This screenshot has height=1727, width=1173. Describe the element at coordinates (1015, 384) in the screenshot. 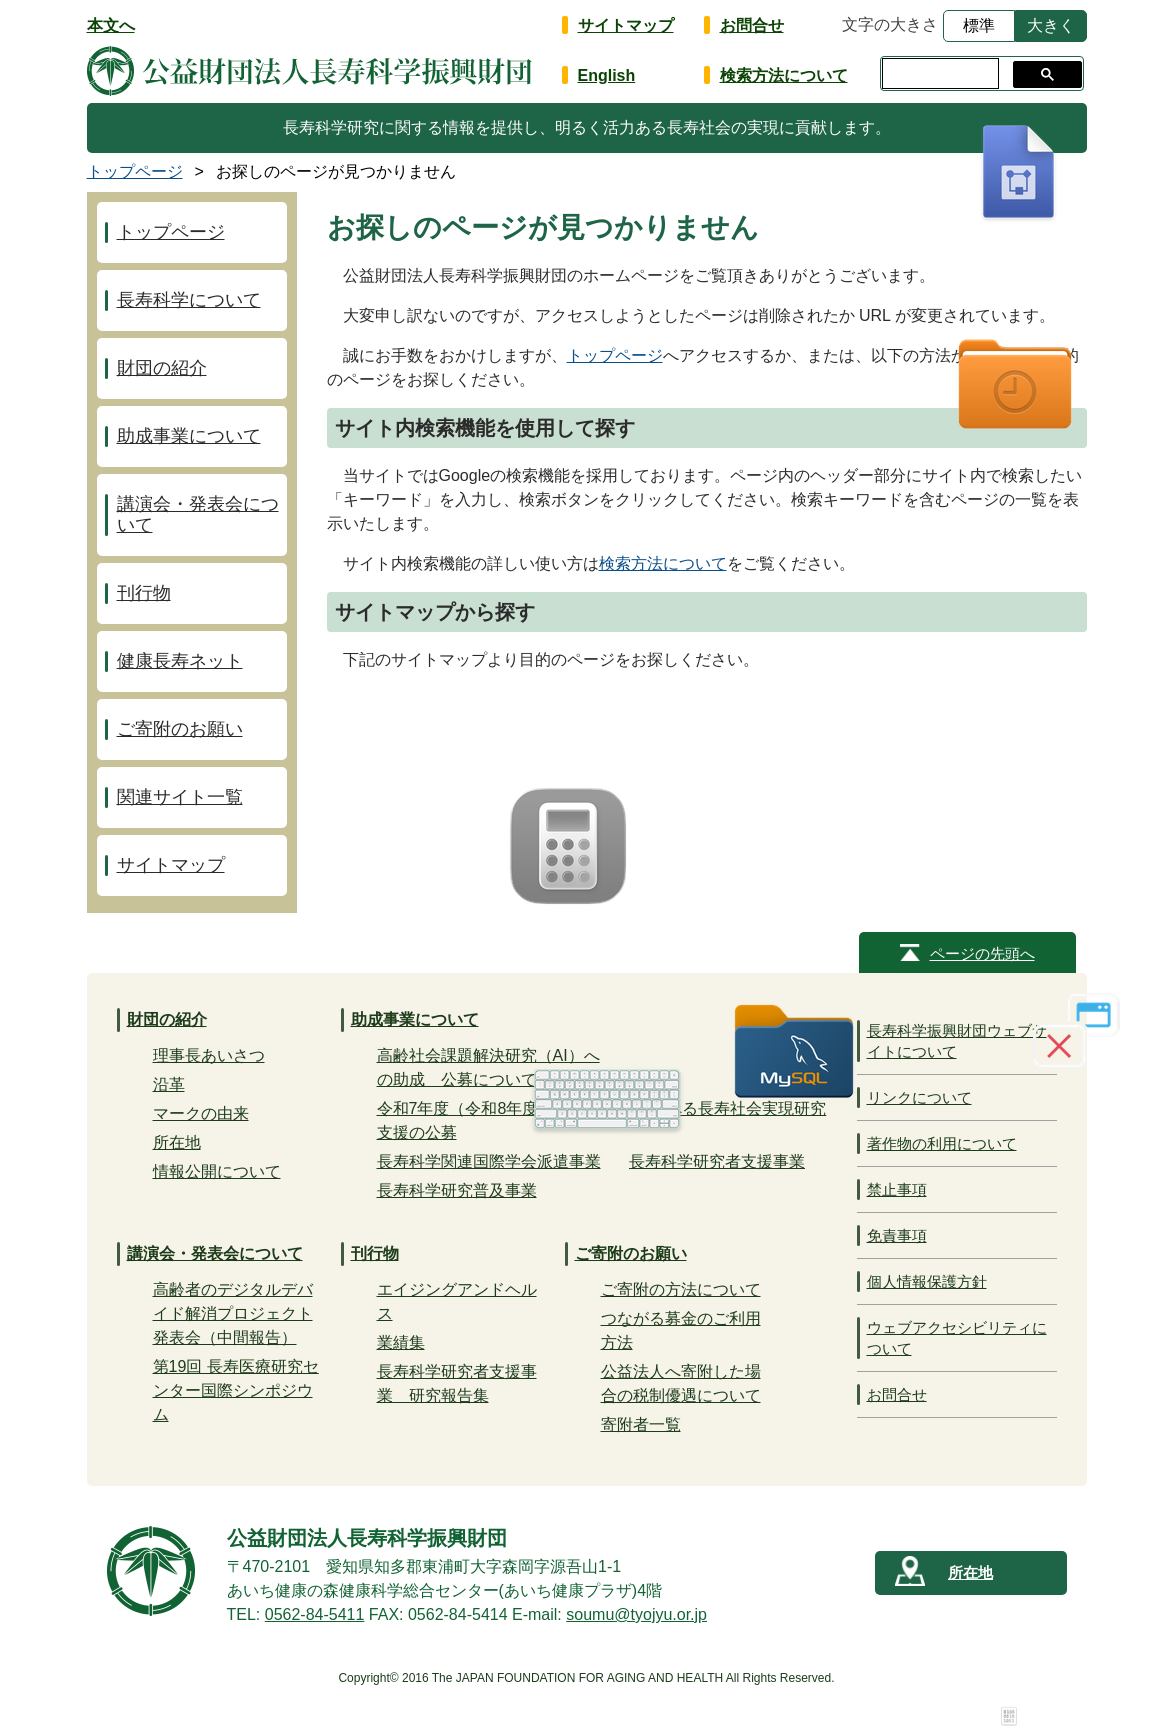

I see `access temporary files folder` at that location.